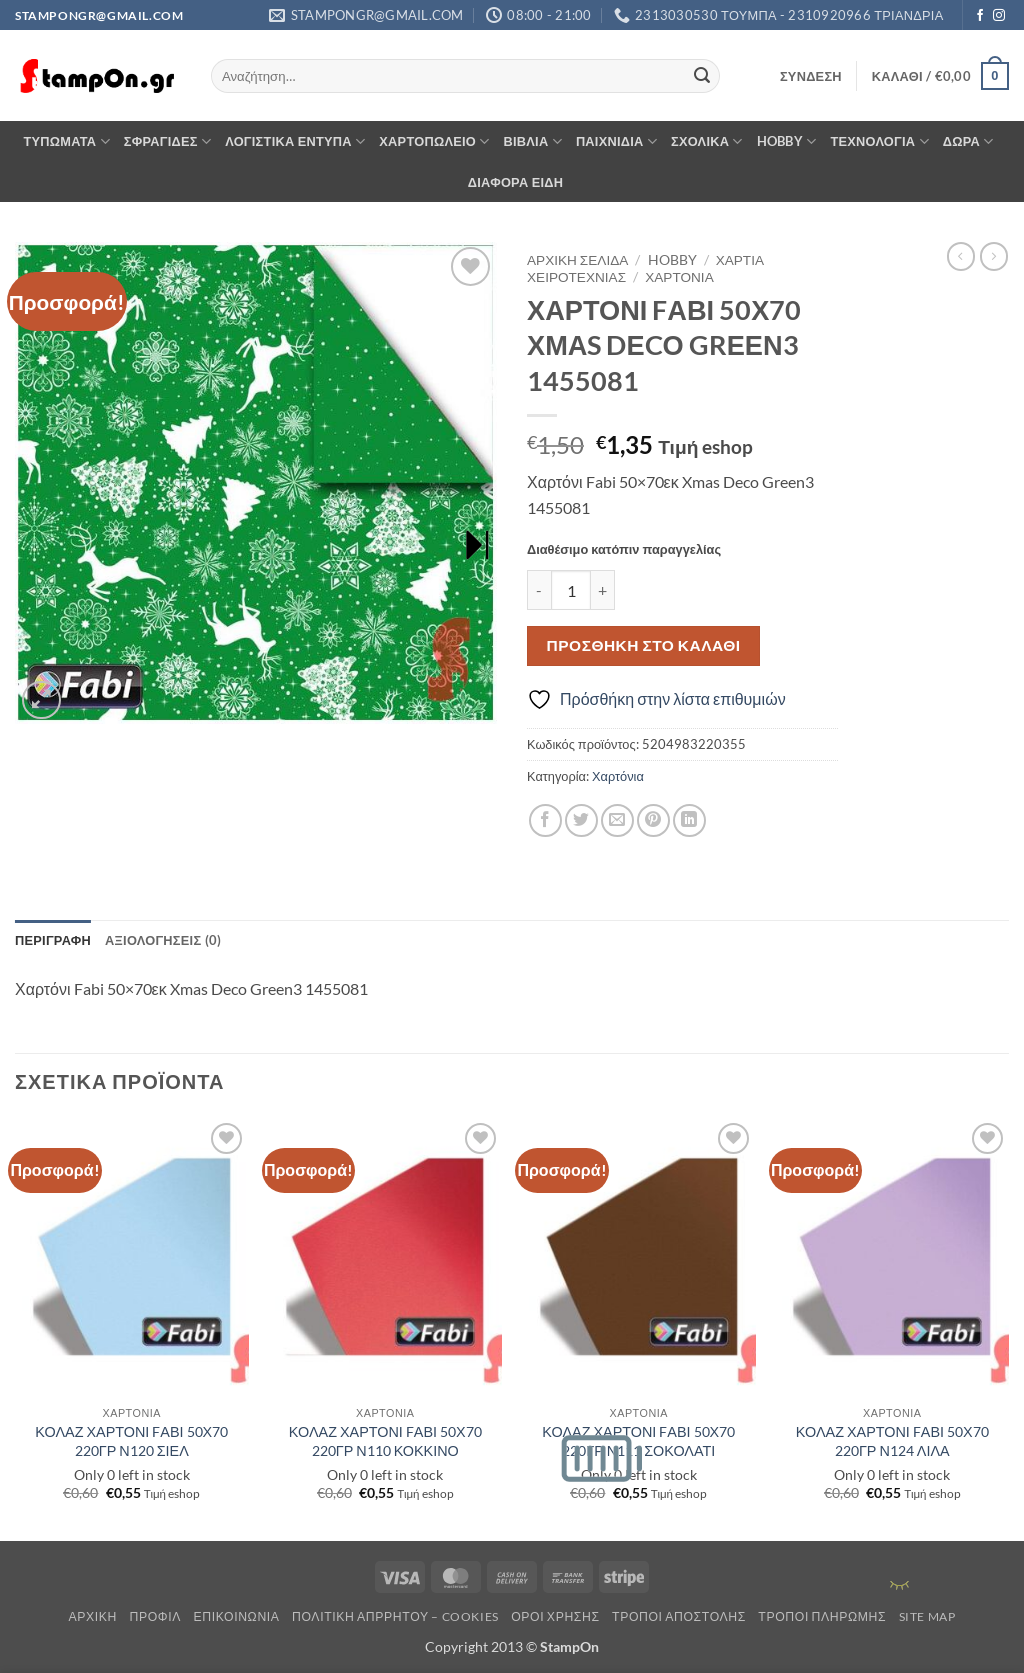 This screenshot has height=1673, width=1024. Describe the element at coordinates (478, 545) in the screenshot. I see `skip to next track or item` at that location.